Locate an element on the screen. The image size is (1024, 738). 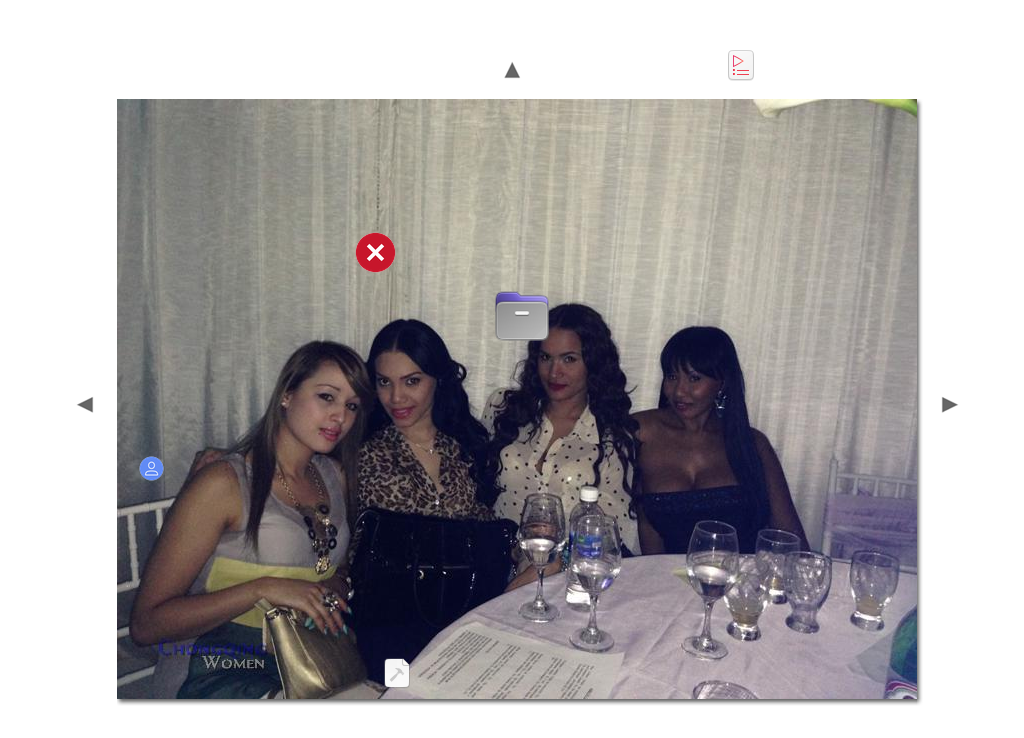
close the current window is located at coordinates (375, 252).